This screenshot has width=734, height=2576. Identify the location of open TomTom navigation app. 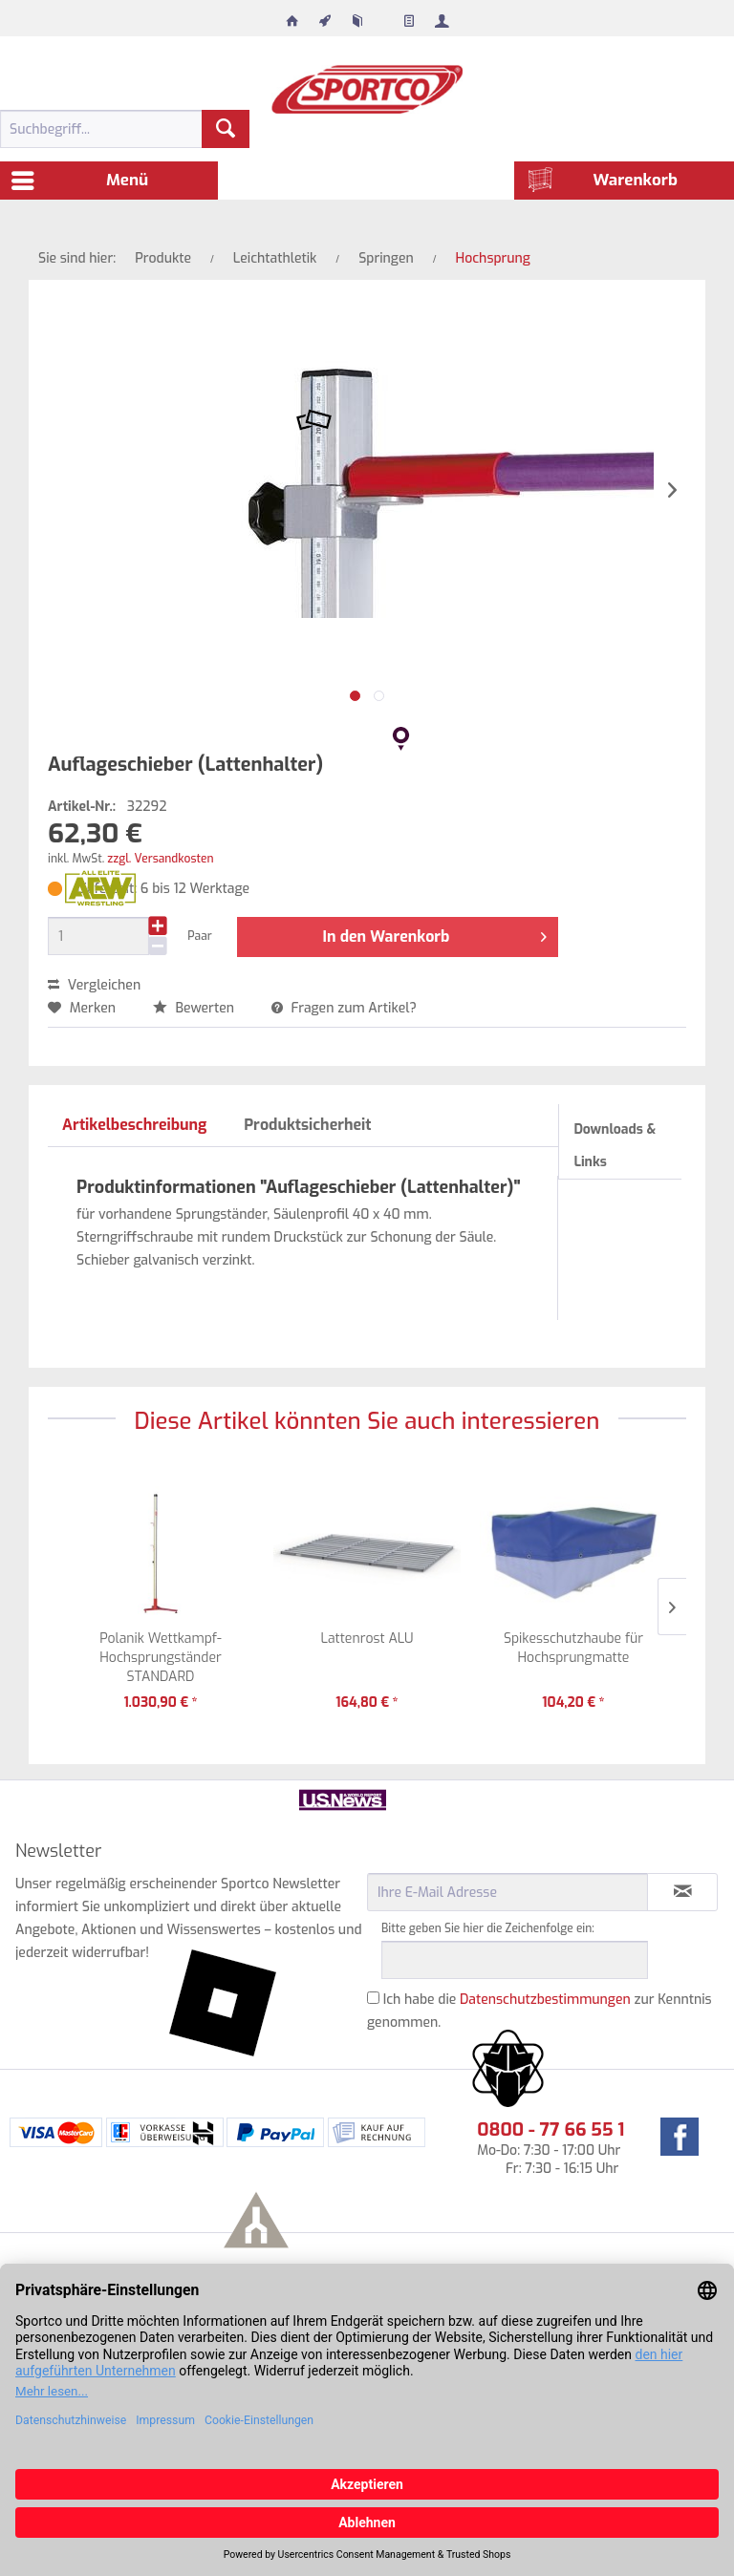
(400, 738).